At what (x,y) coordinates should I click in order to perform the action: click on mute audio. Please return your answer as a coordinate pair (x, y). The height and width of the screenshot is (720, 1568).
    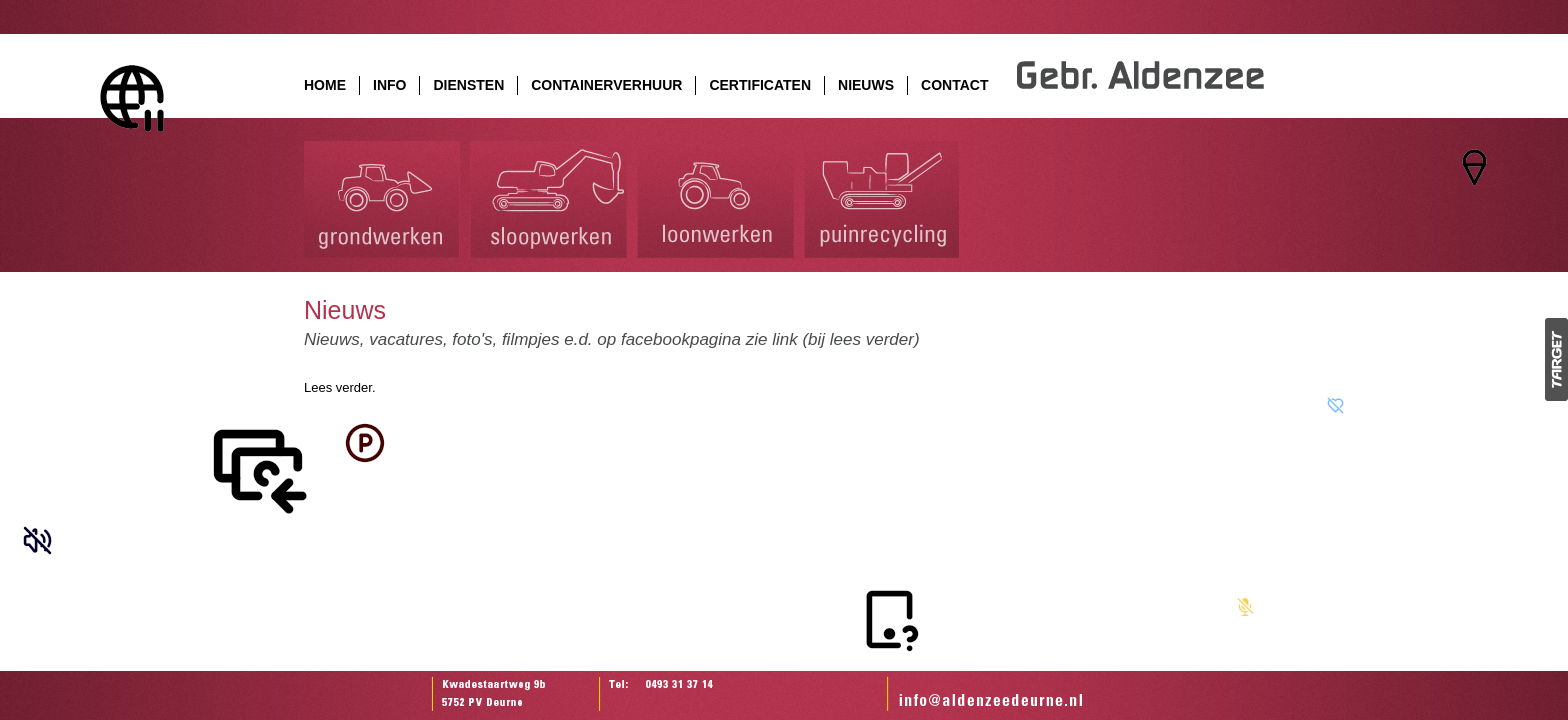
    Looking at the image, I should click on (37, 540).